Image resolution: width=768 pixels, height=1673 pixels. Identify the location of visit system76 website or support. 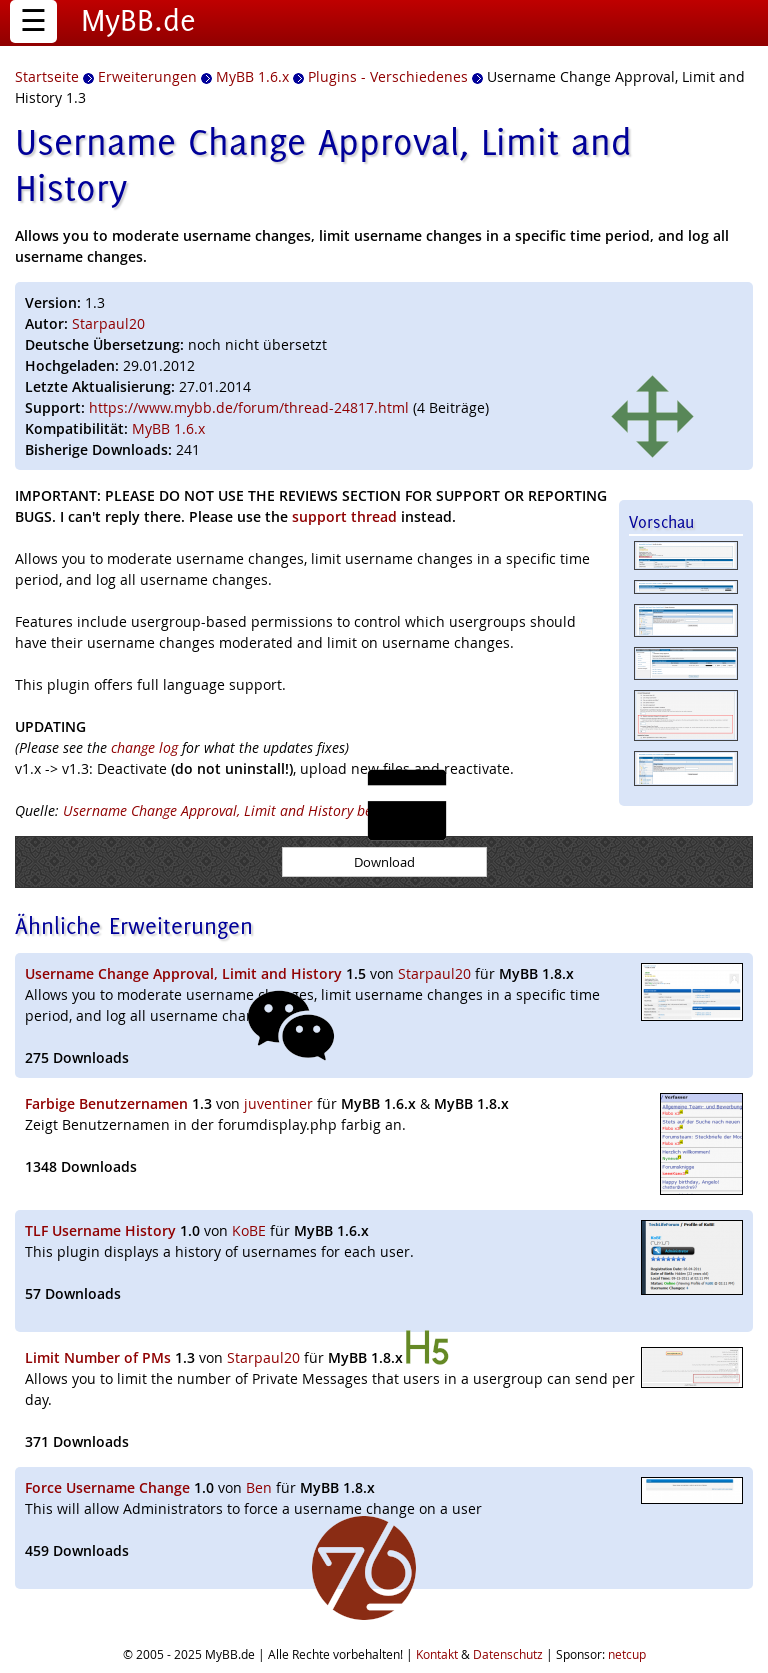
(364, 1568).